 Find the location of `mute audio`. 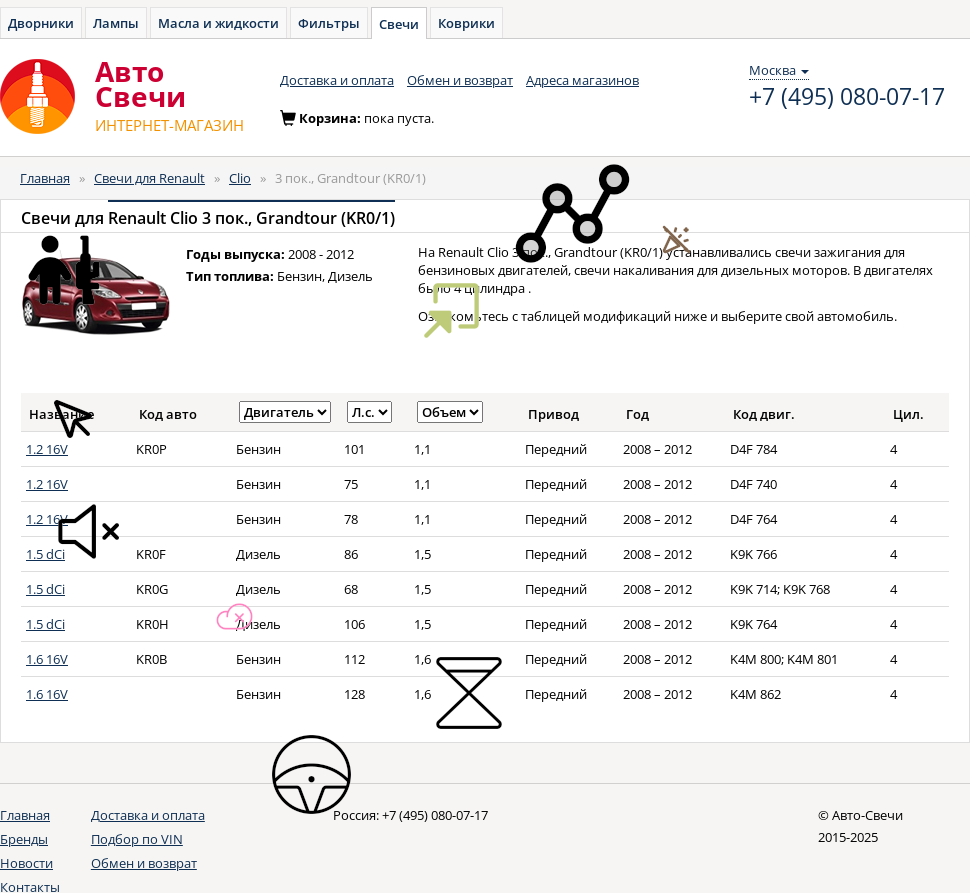

mute audio is located at coordinates (85, 531).